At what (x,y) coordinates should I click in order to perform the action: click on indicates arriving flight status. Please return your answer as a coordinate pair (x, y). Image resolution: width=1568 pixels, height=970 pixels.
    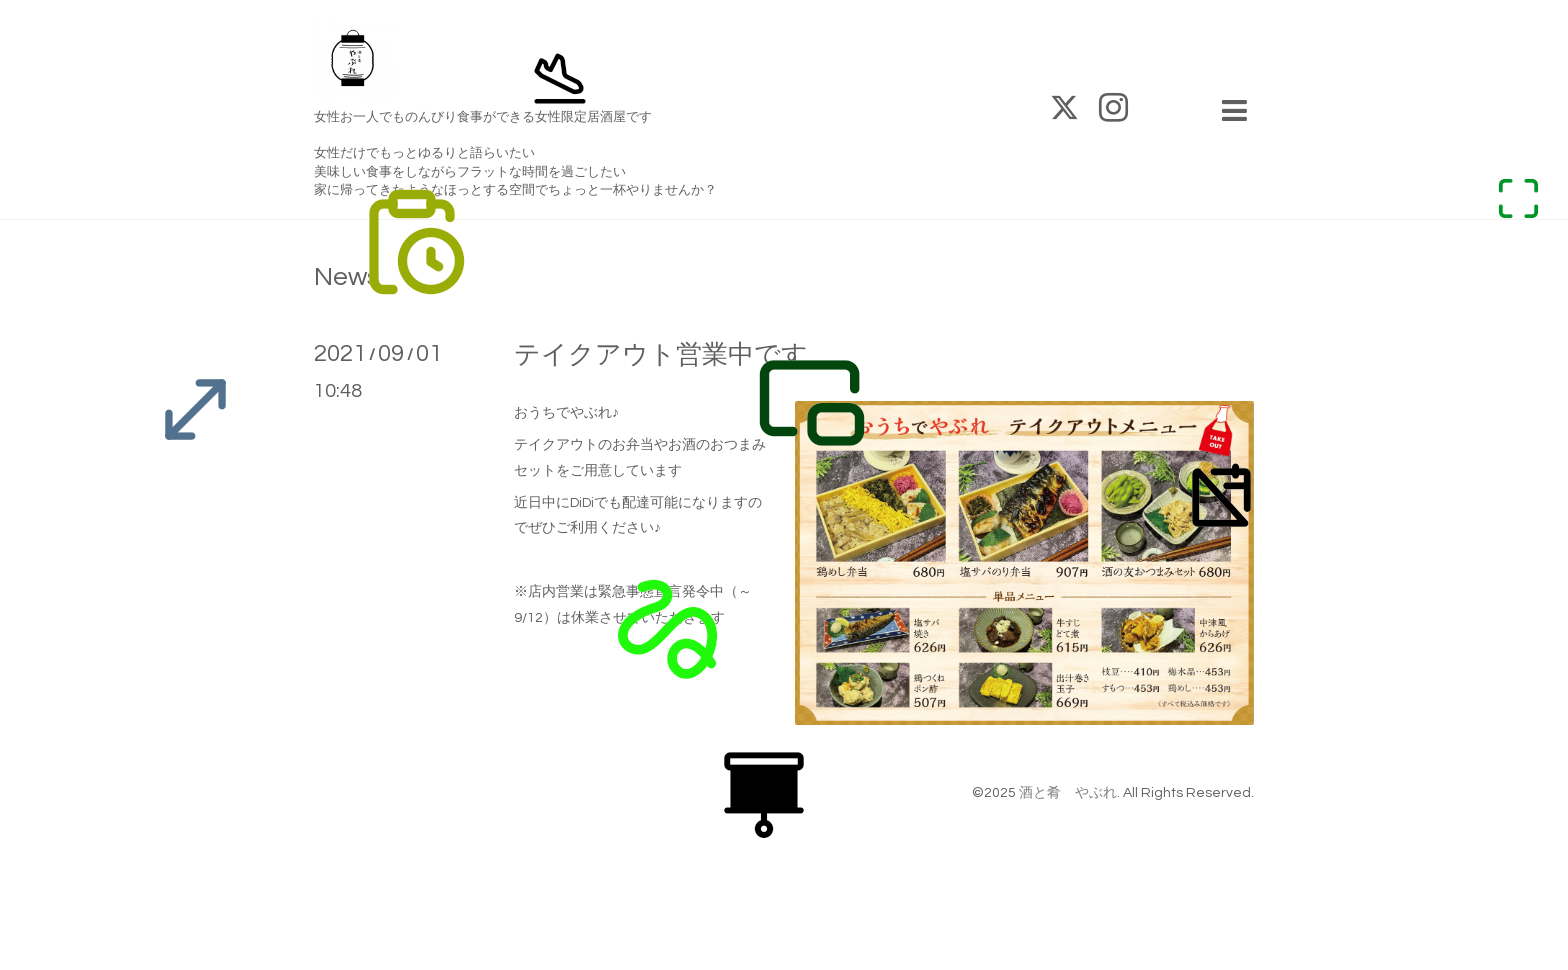
    Looking at the image, I should click on (560, 78).